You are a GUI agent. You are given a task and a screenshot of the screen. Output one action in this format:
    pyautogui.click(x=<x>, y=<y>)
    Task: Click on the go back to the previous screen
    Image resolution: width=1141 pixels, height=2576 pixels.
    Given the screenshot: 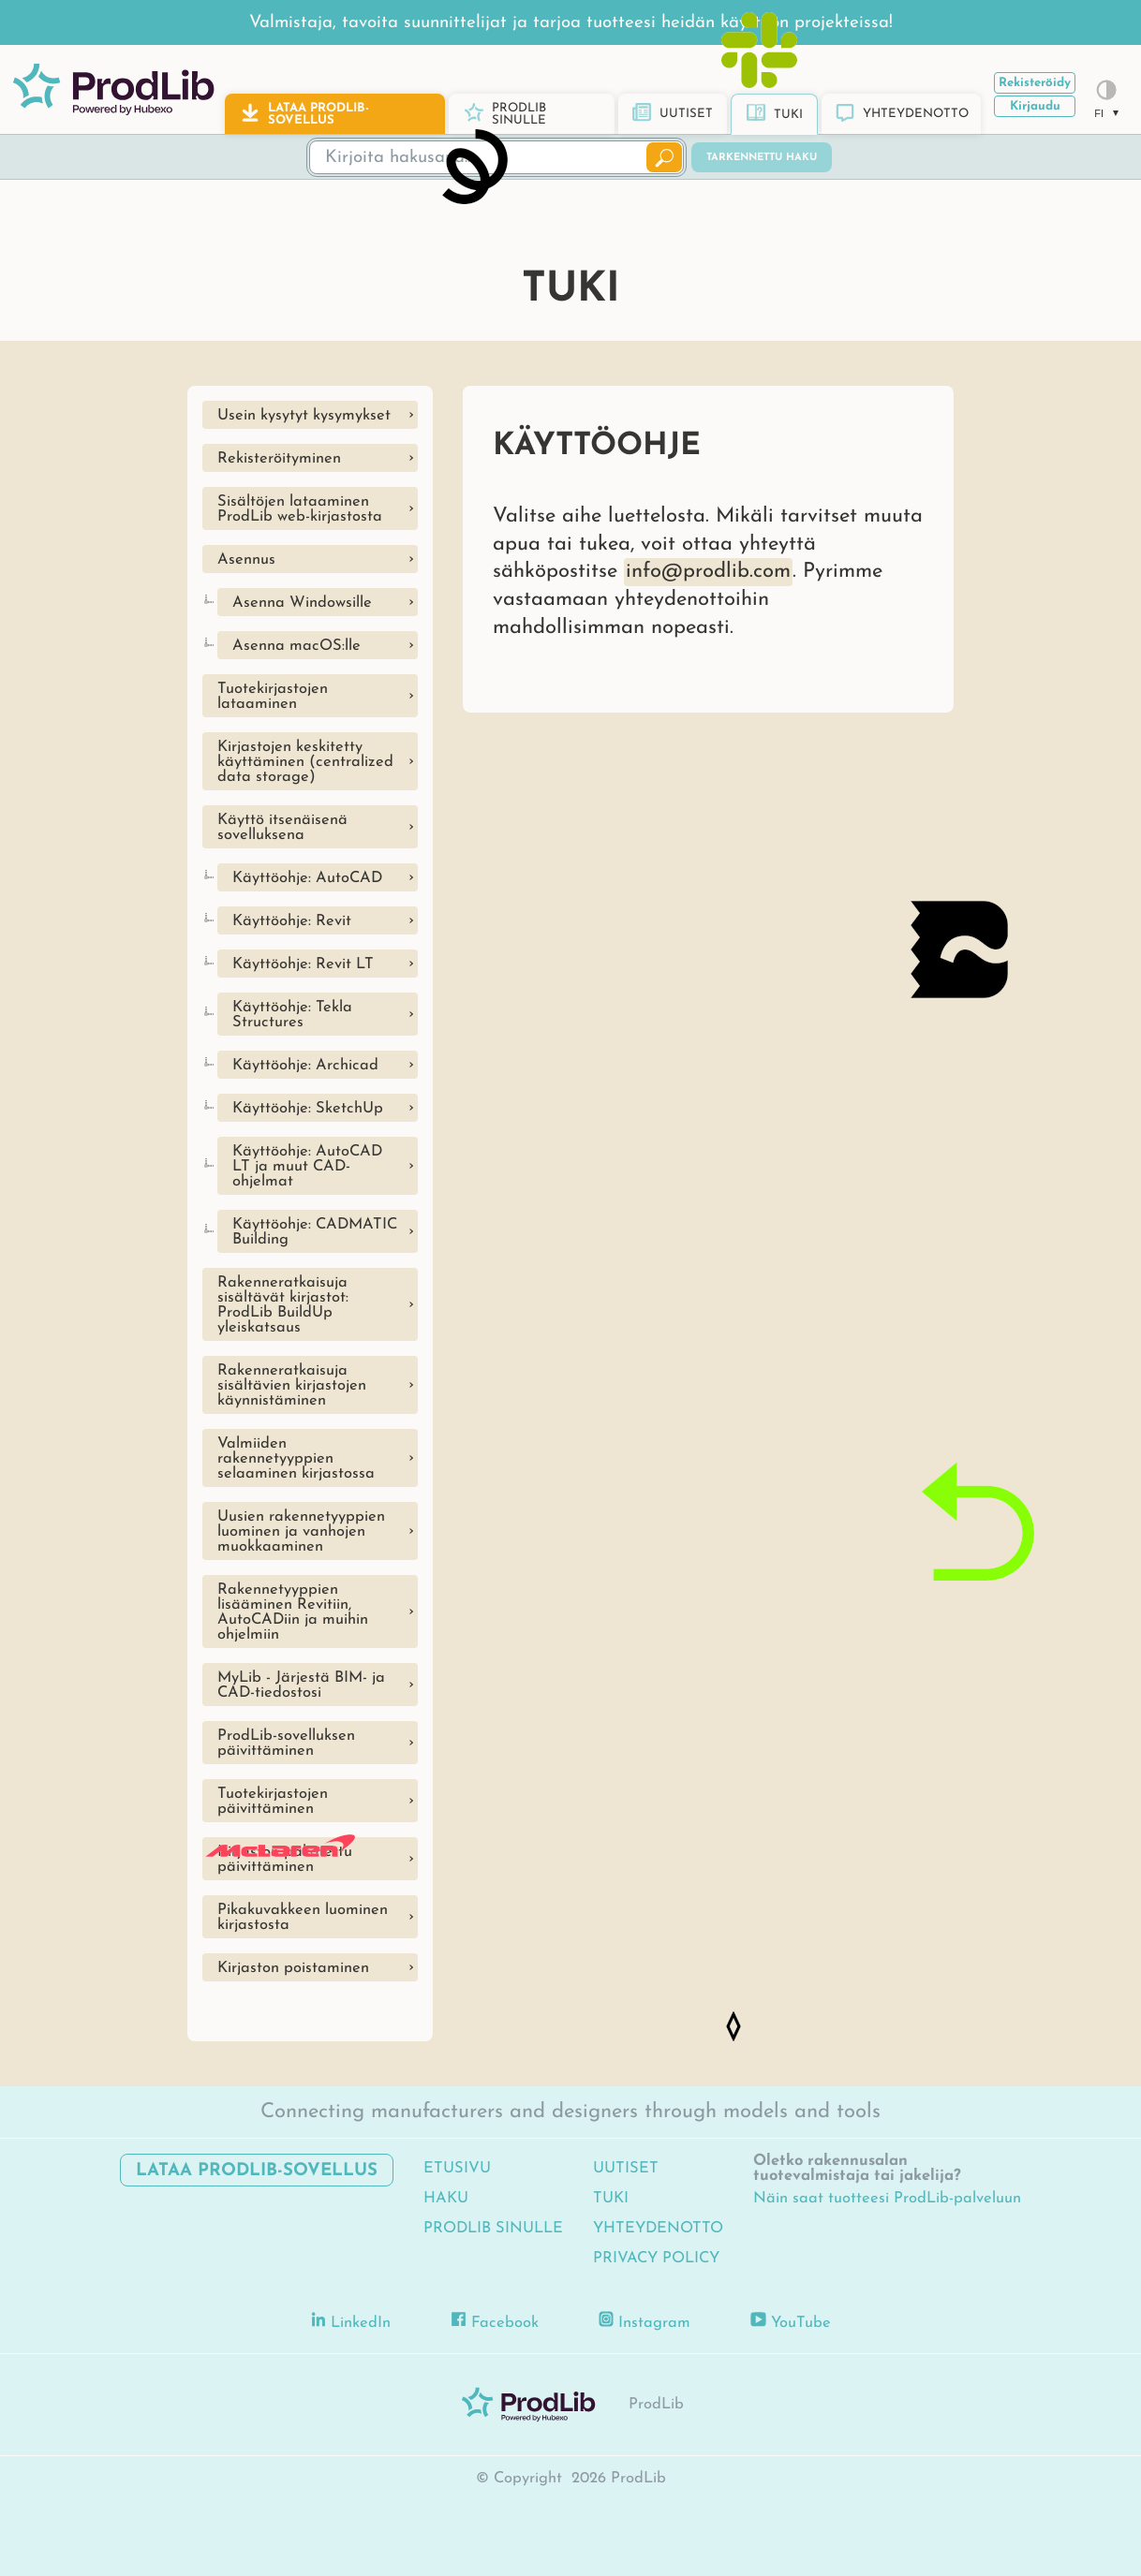 What is the action you would take?
    pyautogui.click(x=981, y=1527)
    